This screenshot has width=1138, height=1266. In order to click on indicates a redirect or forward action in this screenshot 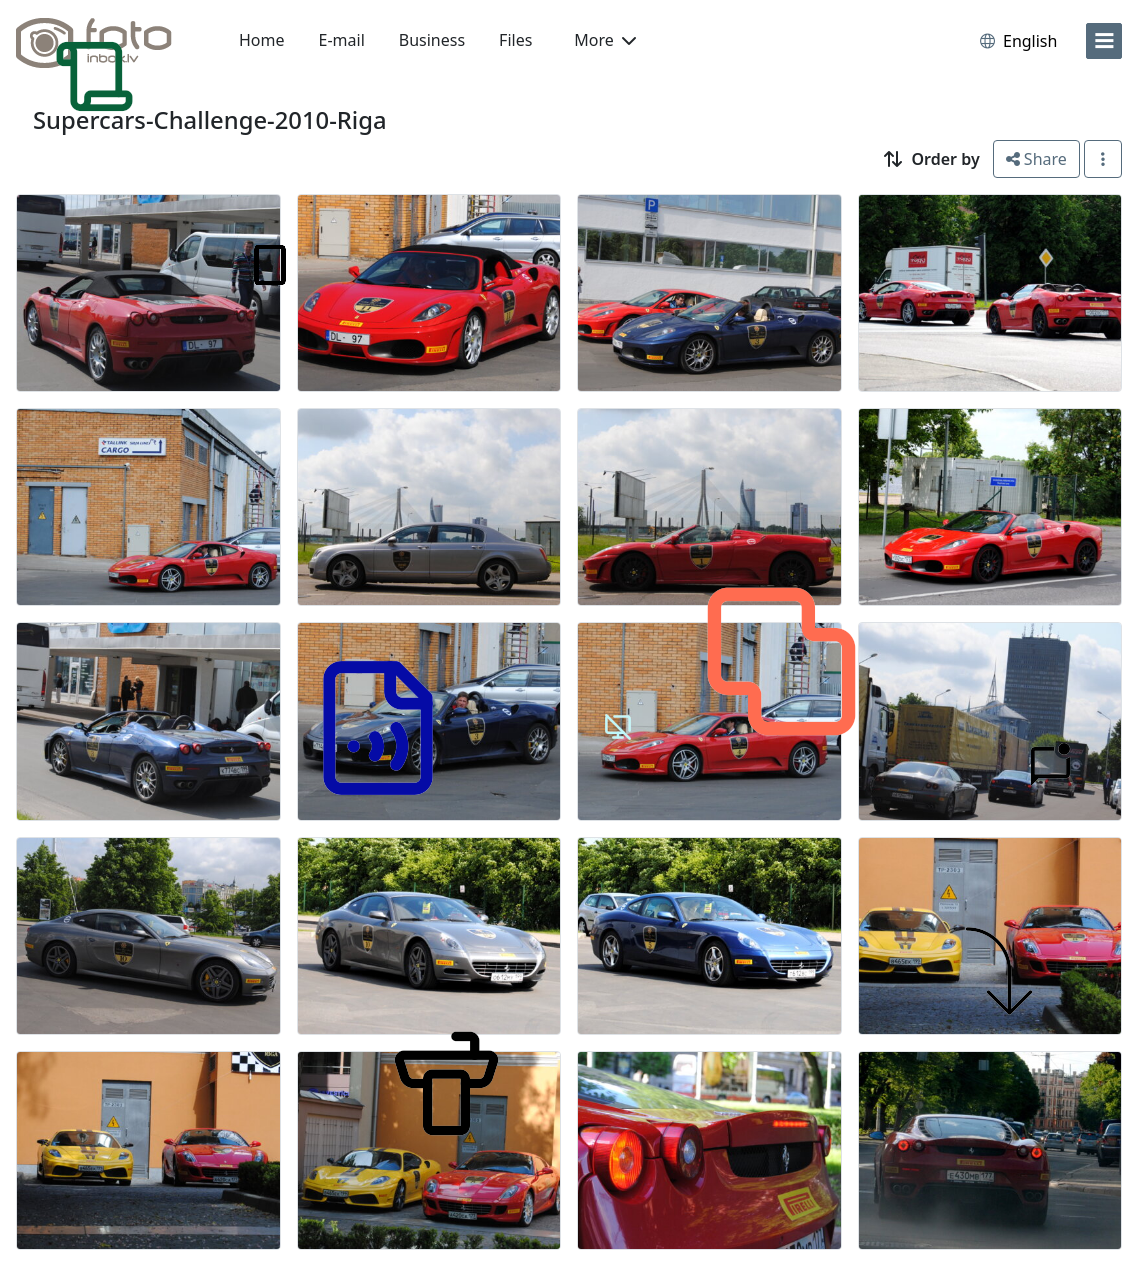, I will do `click(999, 971)`.